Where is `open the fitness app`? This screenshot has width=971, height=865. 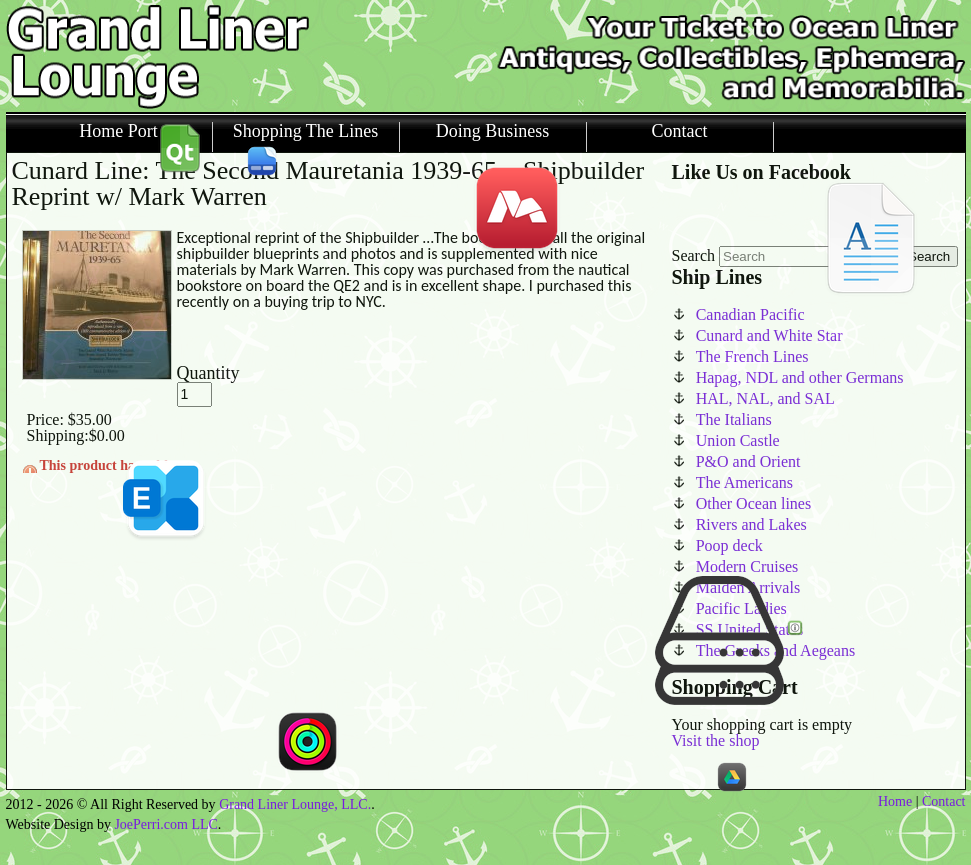
open the fitness app is located at coordinates (307, 741).